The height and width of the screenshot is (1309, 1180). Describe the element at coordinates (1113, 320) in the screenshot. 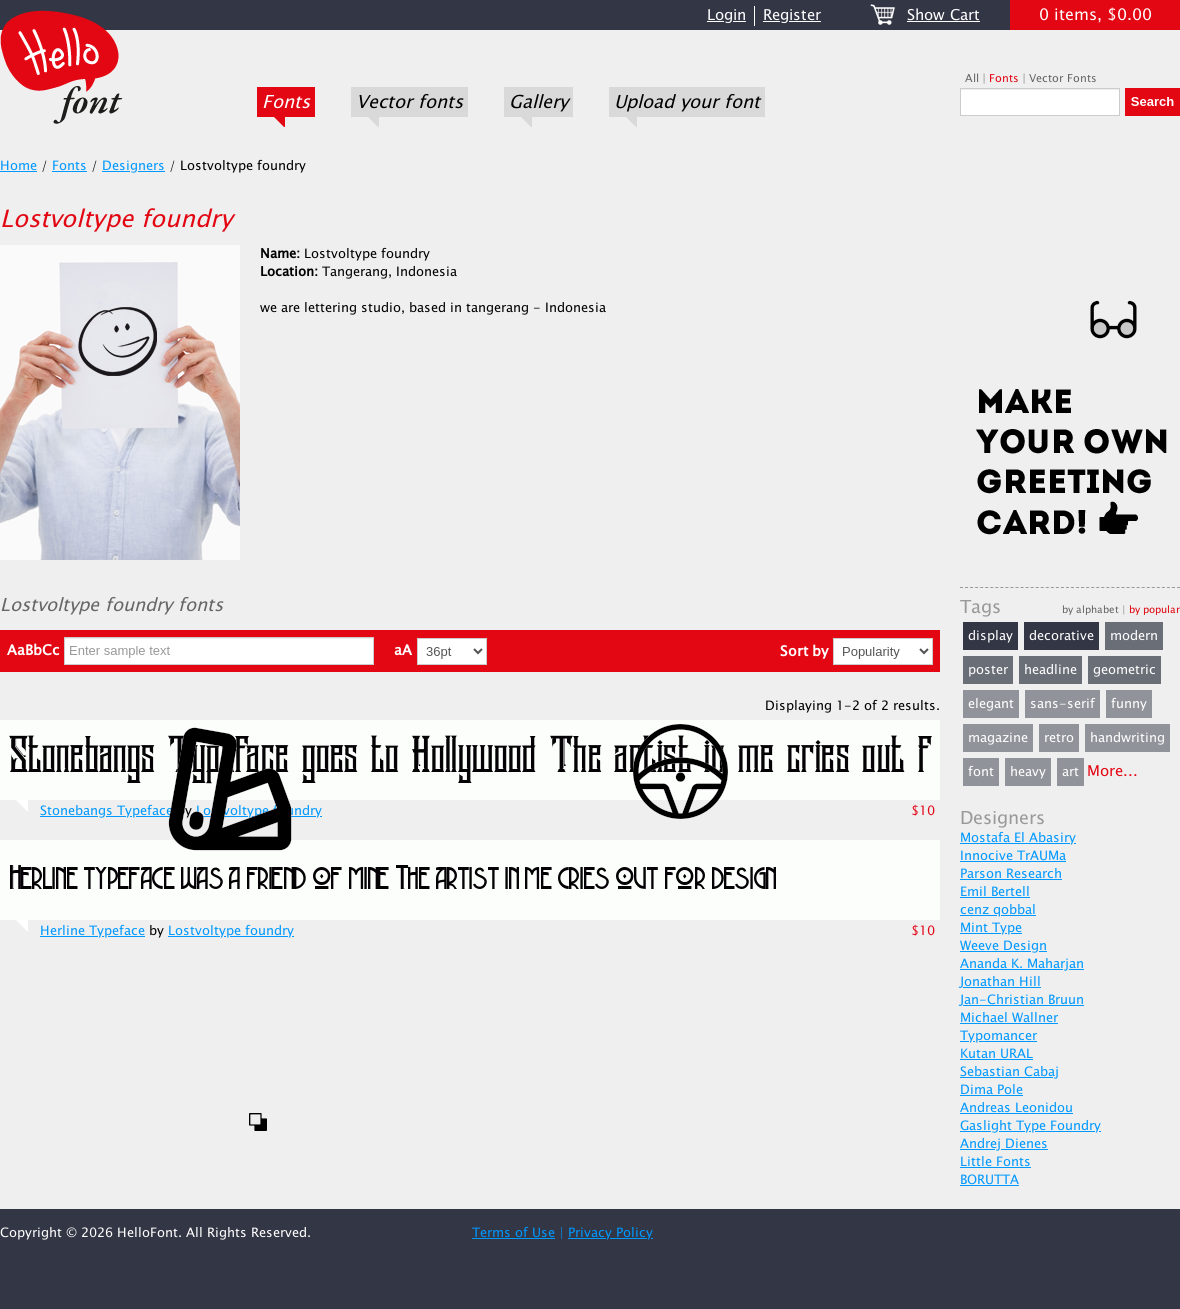

I see `enable reading mode or accessibility features` at that location.